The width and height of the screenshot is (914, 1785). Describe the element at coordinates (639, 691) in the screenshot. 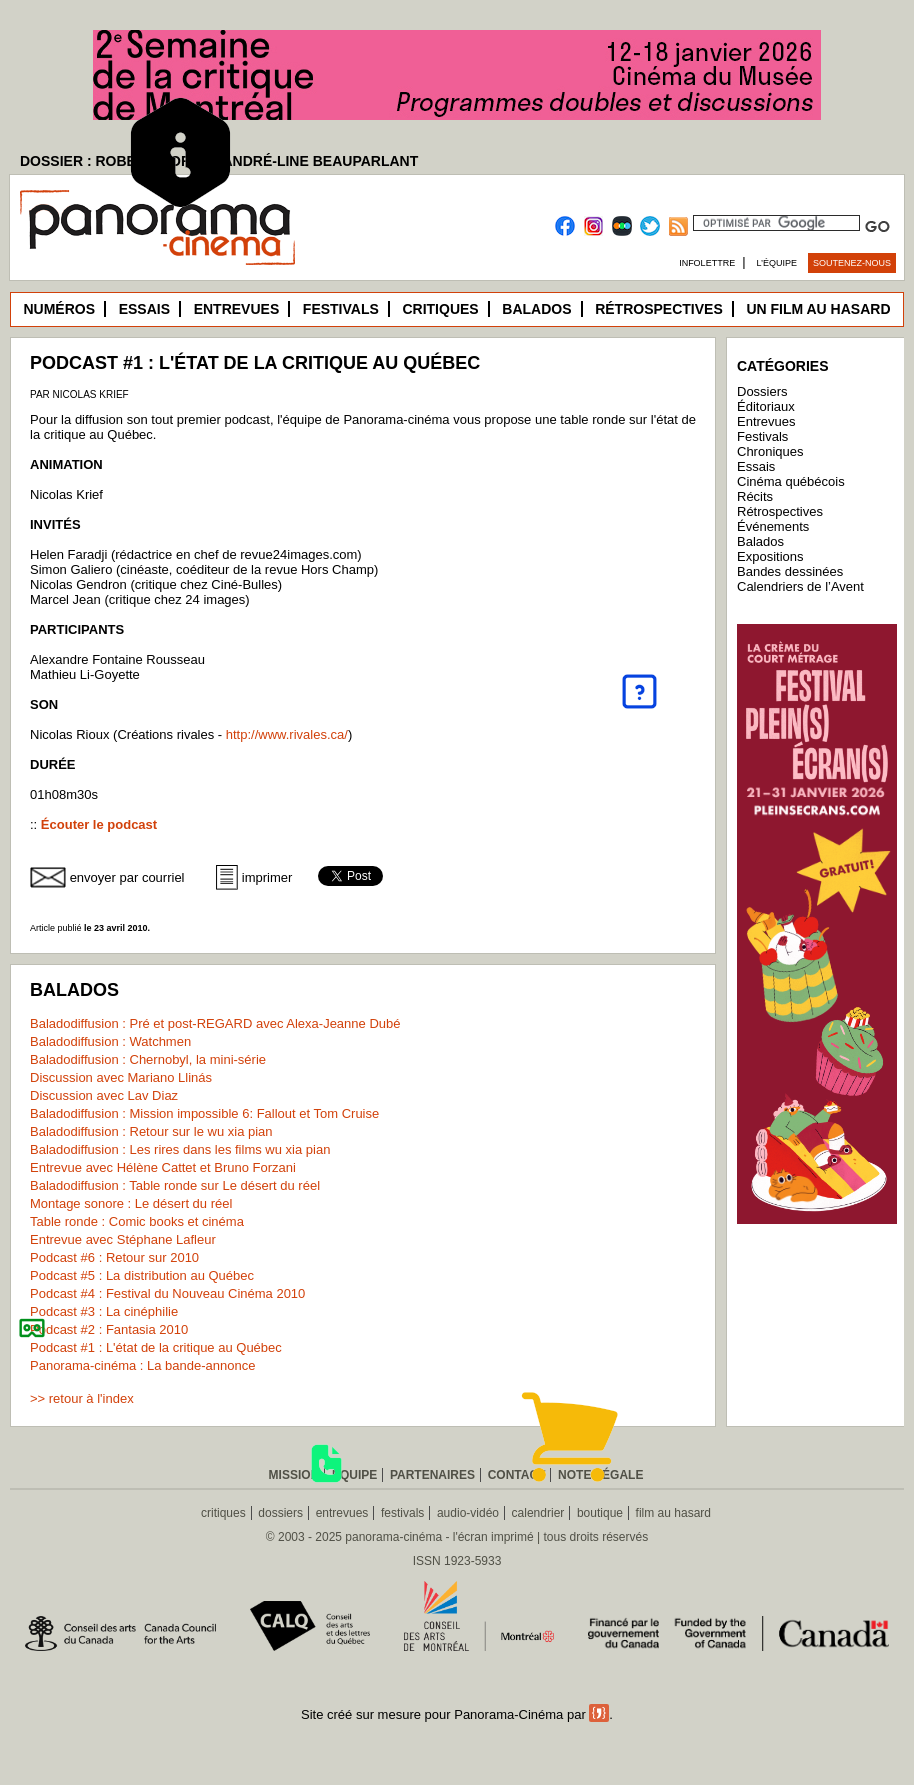

I see `access help or support options` at that location.